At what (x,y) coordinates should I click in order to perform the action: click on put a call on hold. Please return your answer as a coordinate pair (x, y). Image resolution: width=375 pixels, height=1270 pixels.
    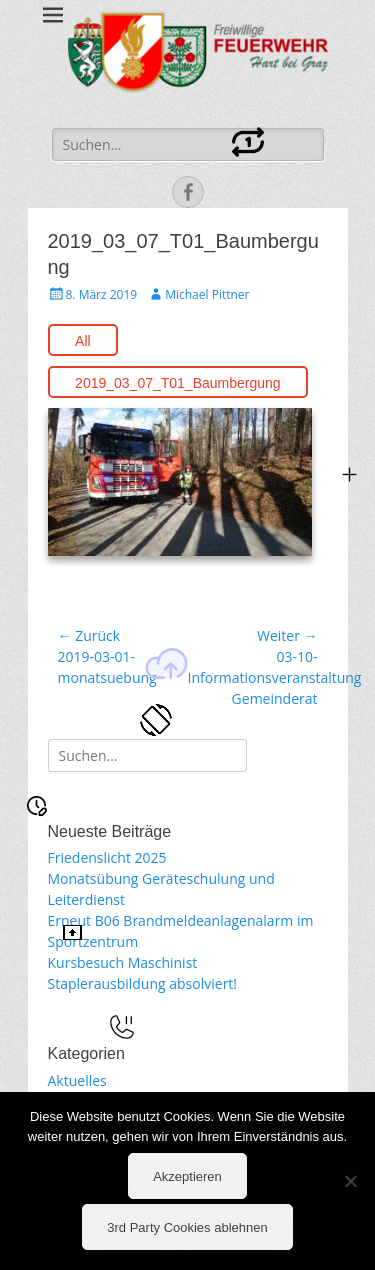
    Looking at the image, I should click on (122, 1026).